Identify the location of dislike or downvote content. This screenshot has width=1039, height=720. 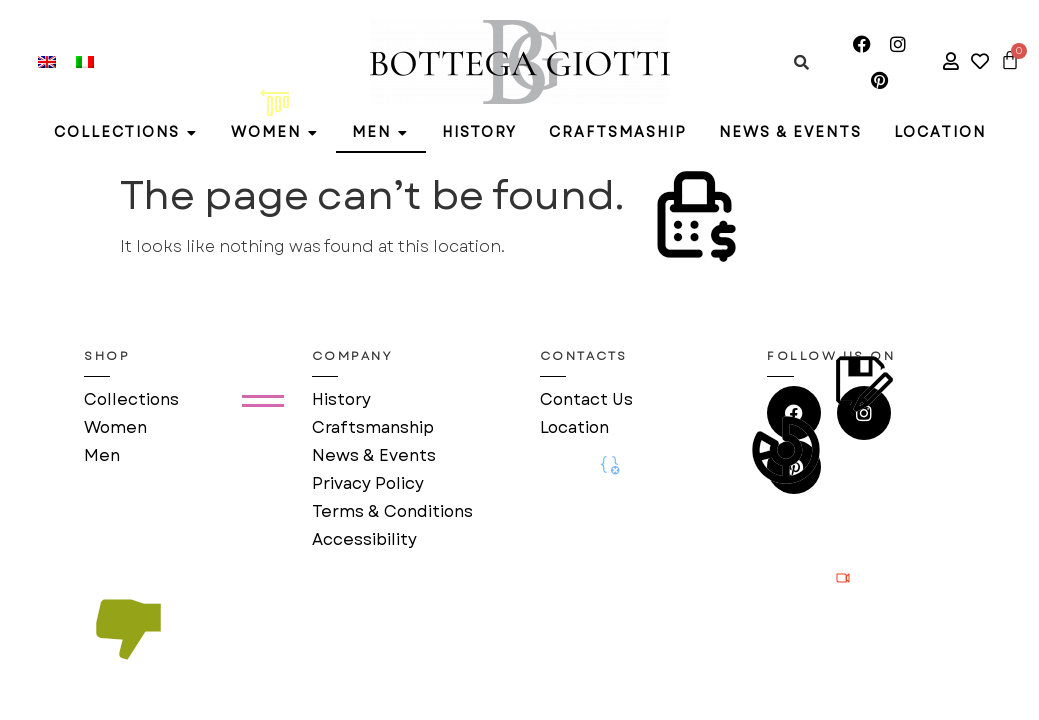
(128, 629).